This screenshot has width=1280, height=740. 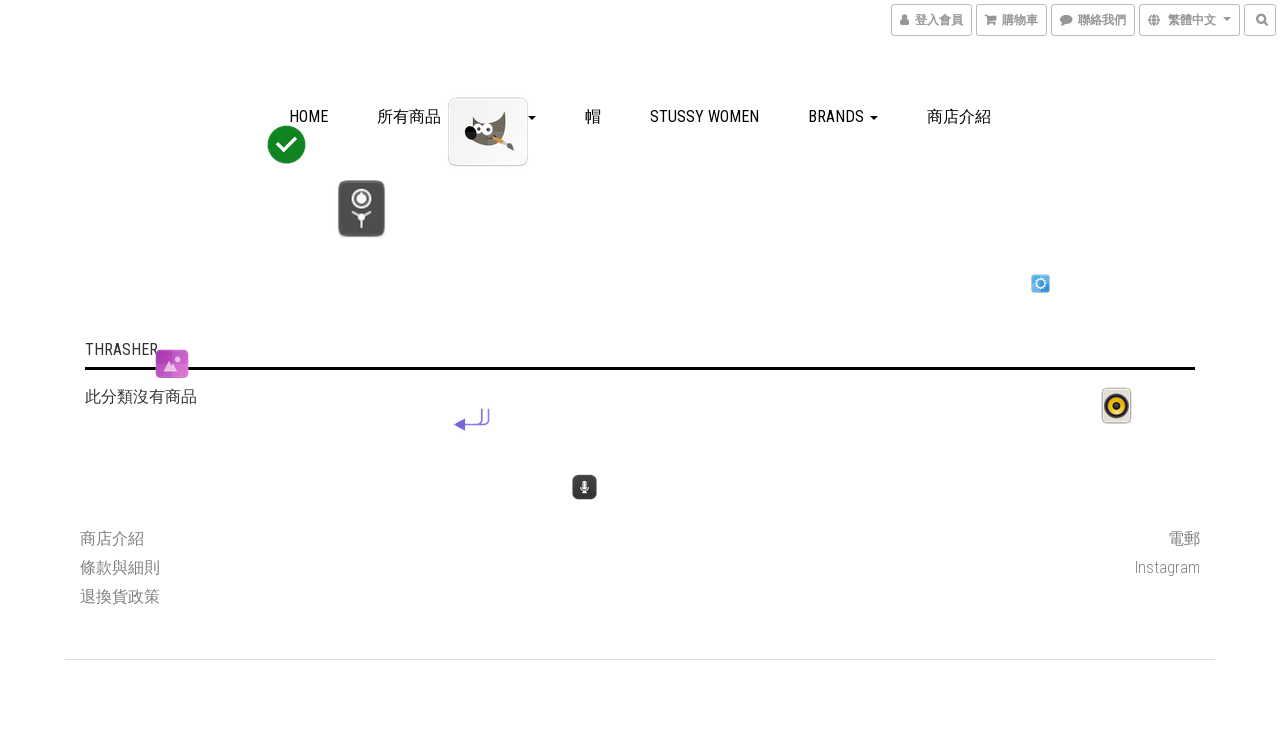 I want to click on confirm or apply changes, so click(x=286, y=144).